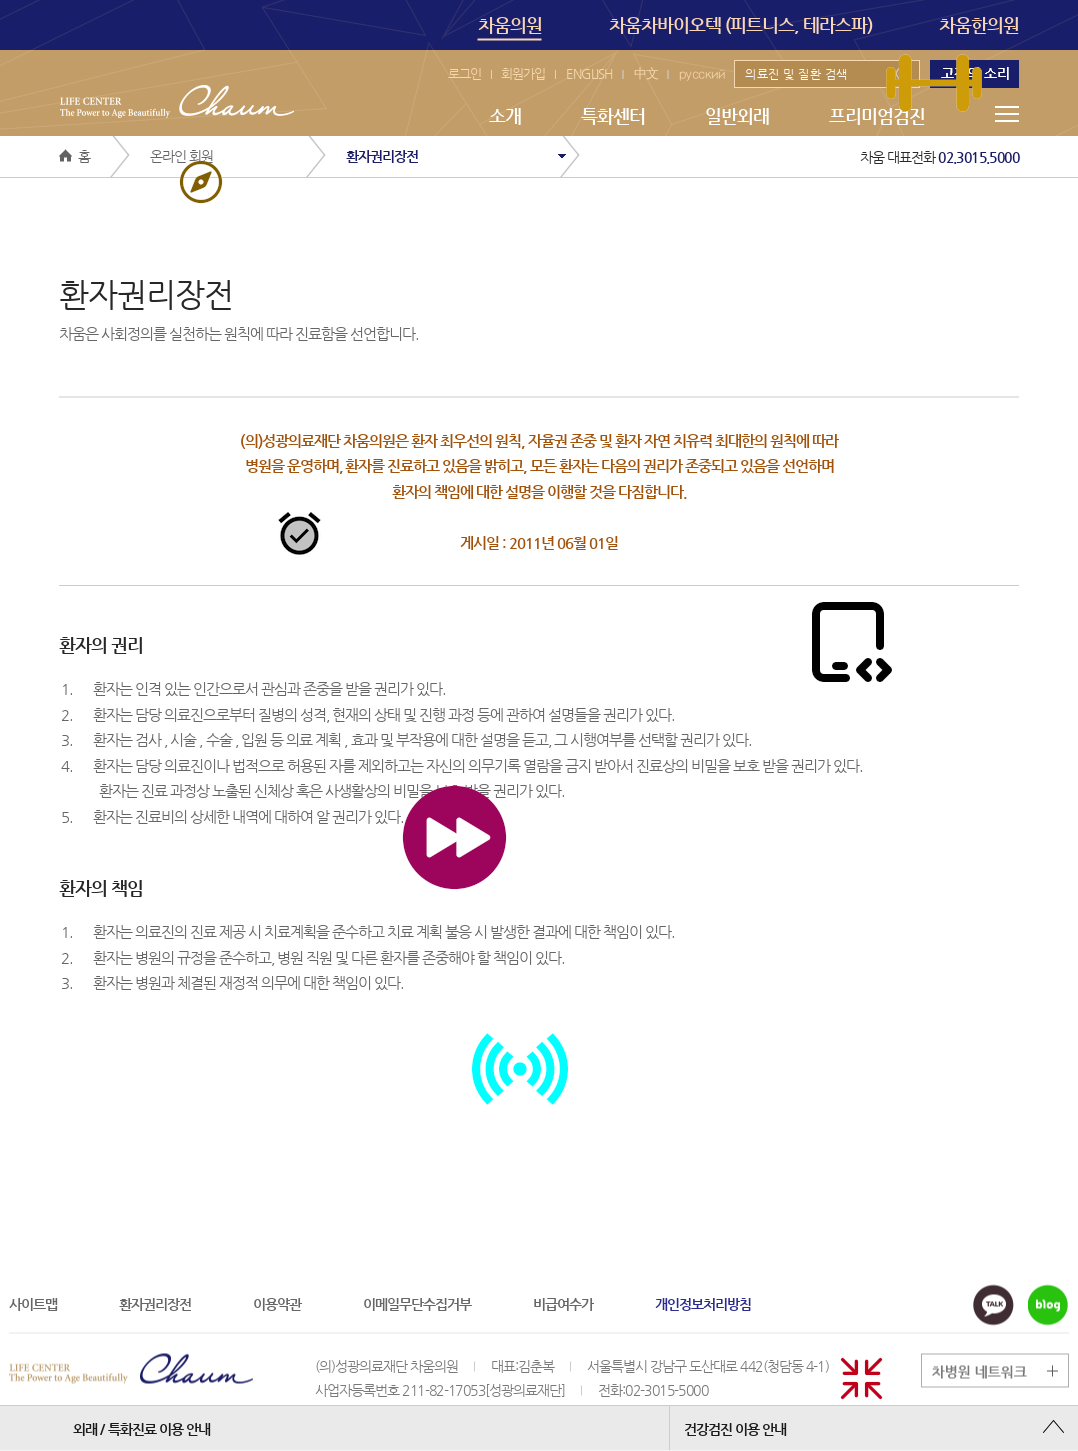  I want to click on alarm is set and active, so click(299, 533).